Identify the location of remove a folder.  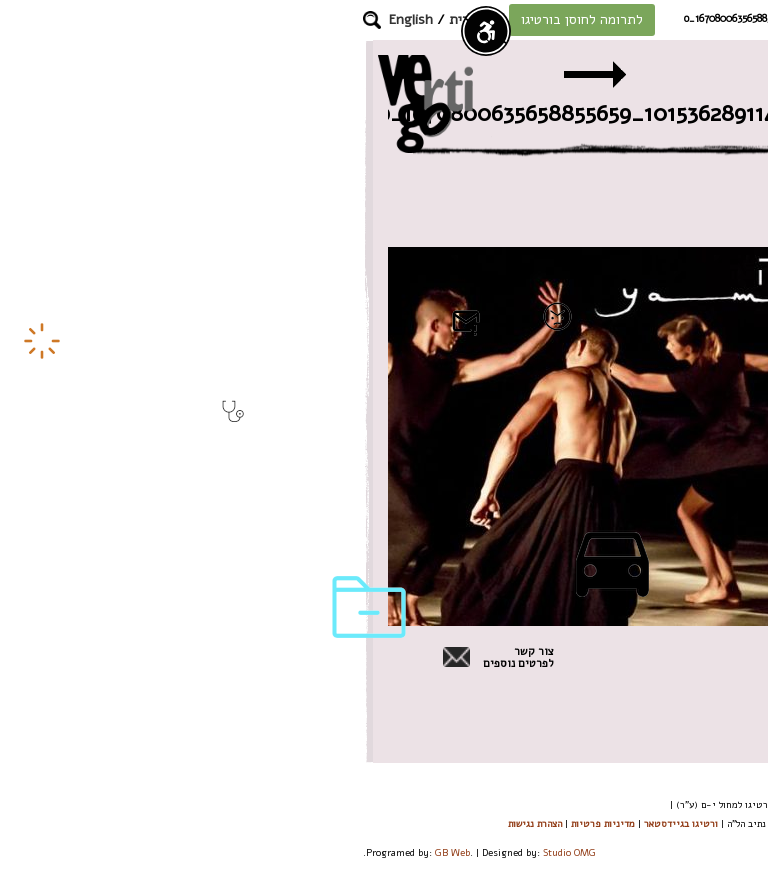
(369, 607).